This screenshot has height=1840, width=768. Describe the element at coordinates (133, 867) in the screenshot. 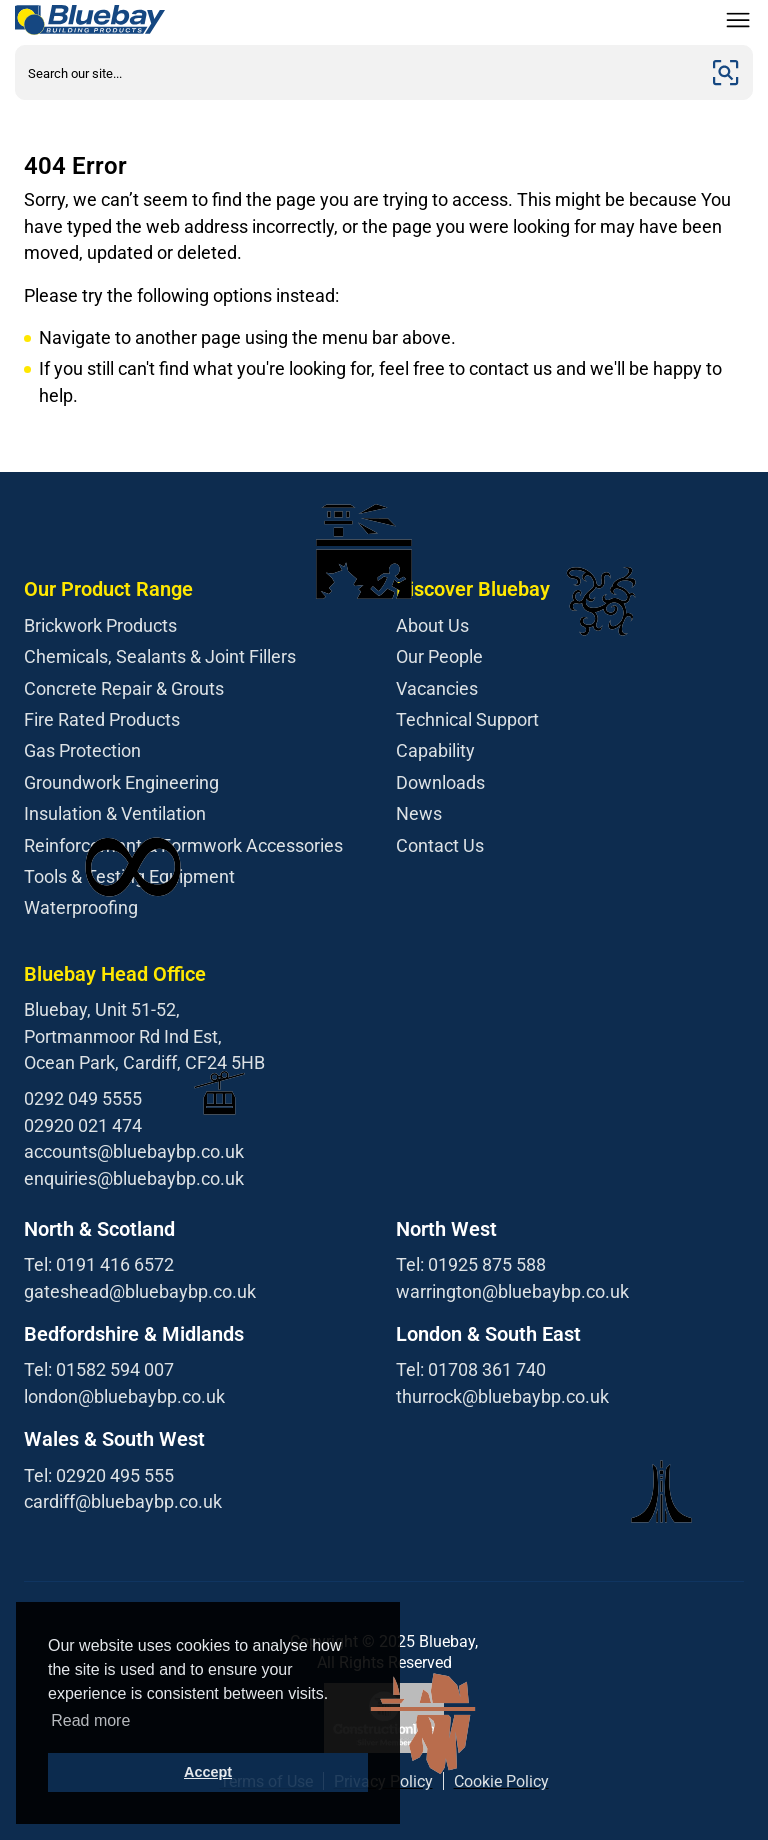

I see `indicates unlimited or infinite quantity` at that location.